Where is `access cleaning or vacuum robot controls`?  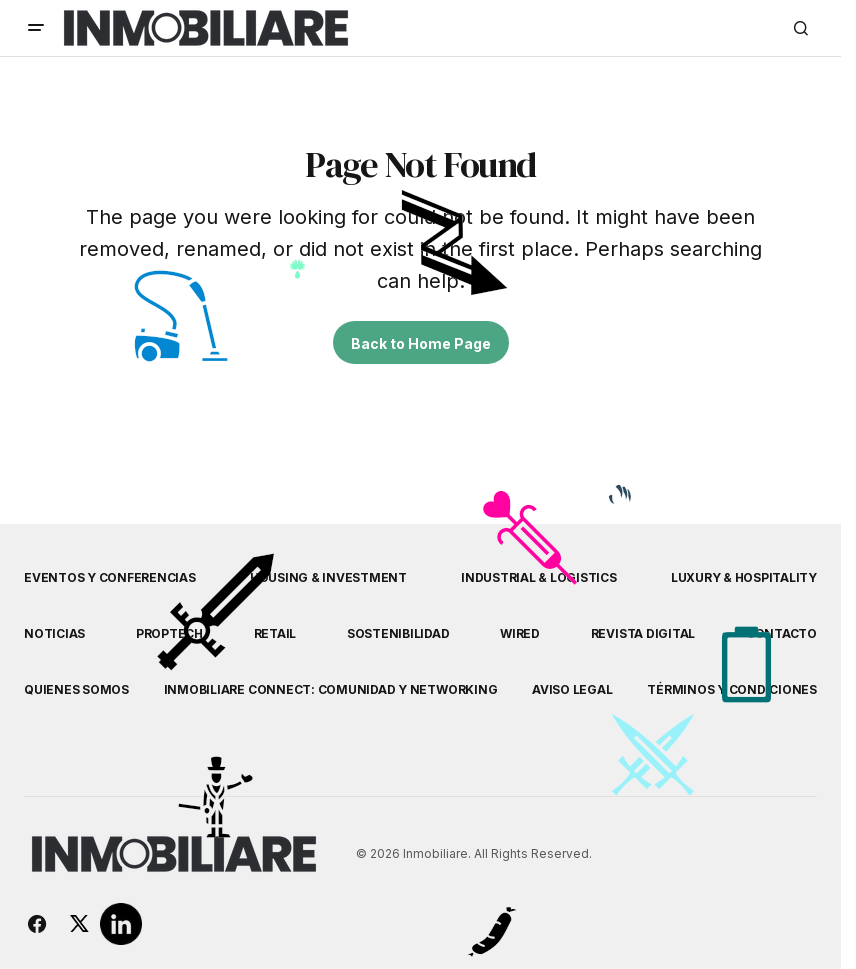 access cleaning or vacuum robot controls is located at coordinates (181, 316).